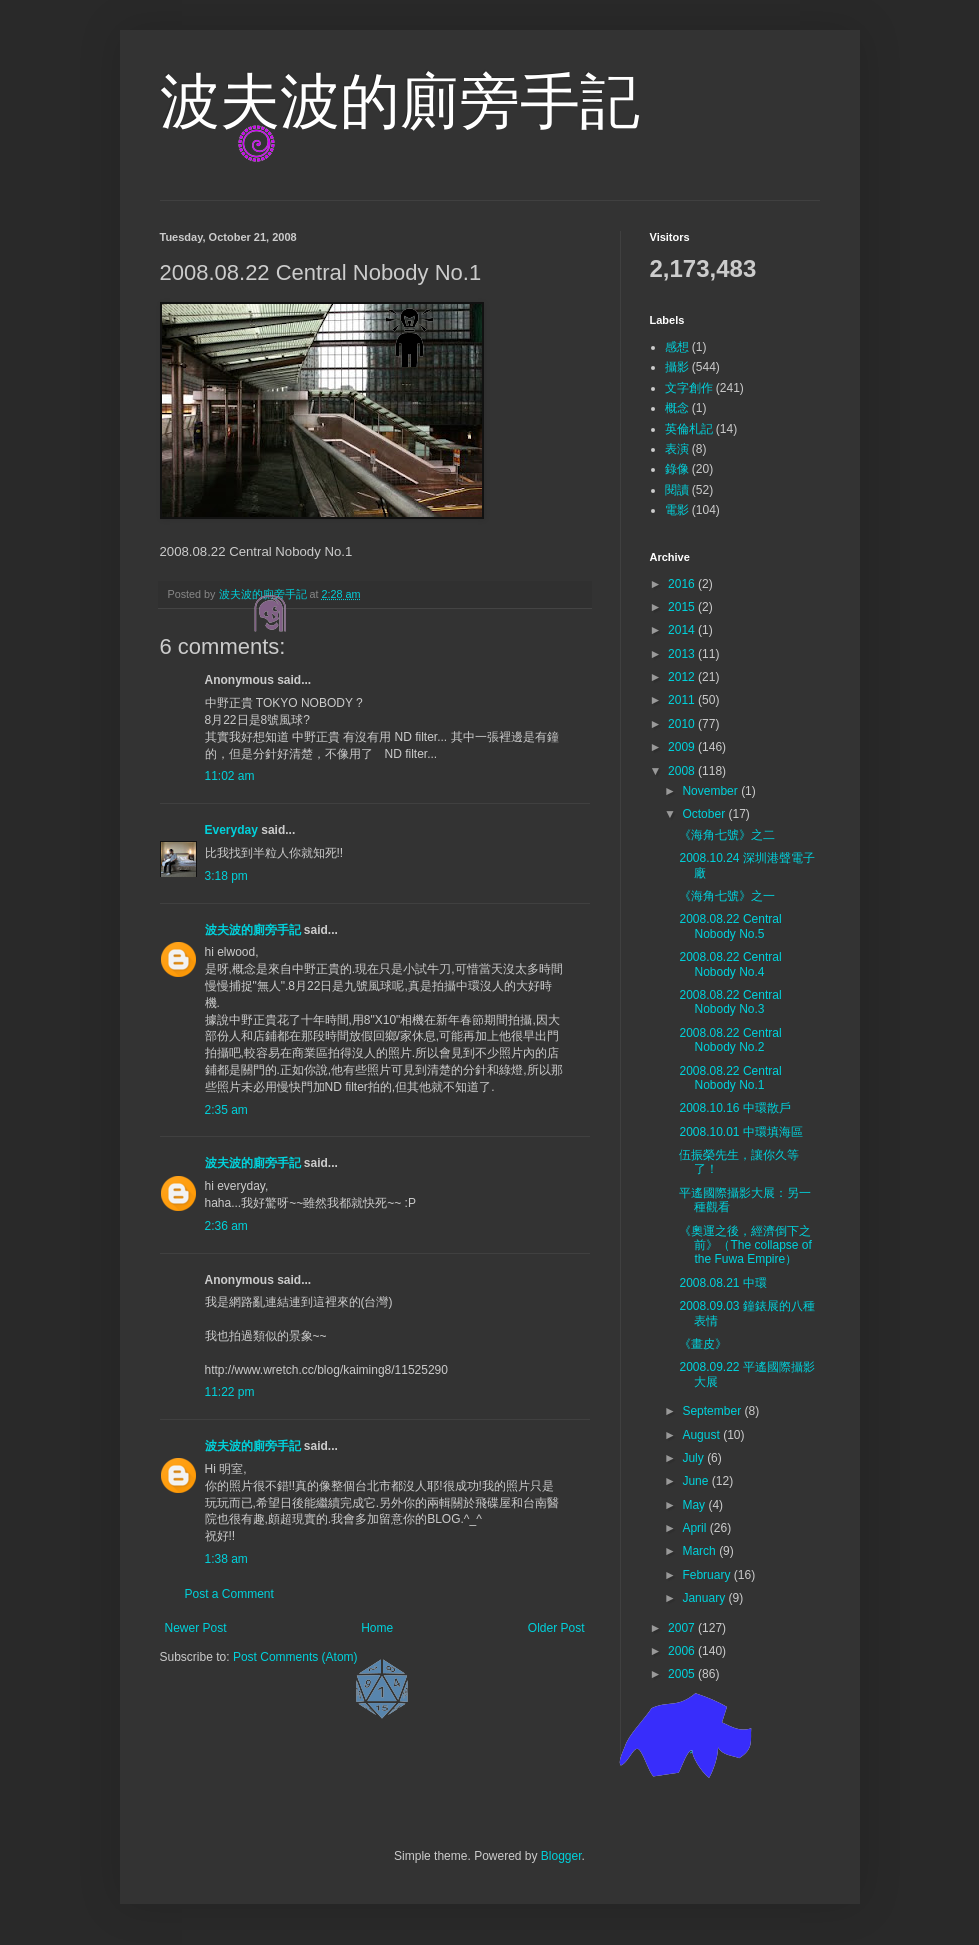 This screenshot has width=979, height=1945. Describe the element at coordinates (270, 613) in the screenshot. I see `view collected specimens or curiosities` at that location.